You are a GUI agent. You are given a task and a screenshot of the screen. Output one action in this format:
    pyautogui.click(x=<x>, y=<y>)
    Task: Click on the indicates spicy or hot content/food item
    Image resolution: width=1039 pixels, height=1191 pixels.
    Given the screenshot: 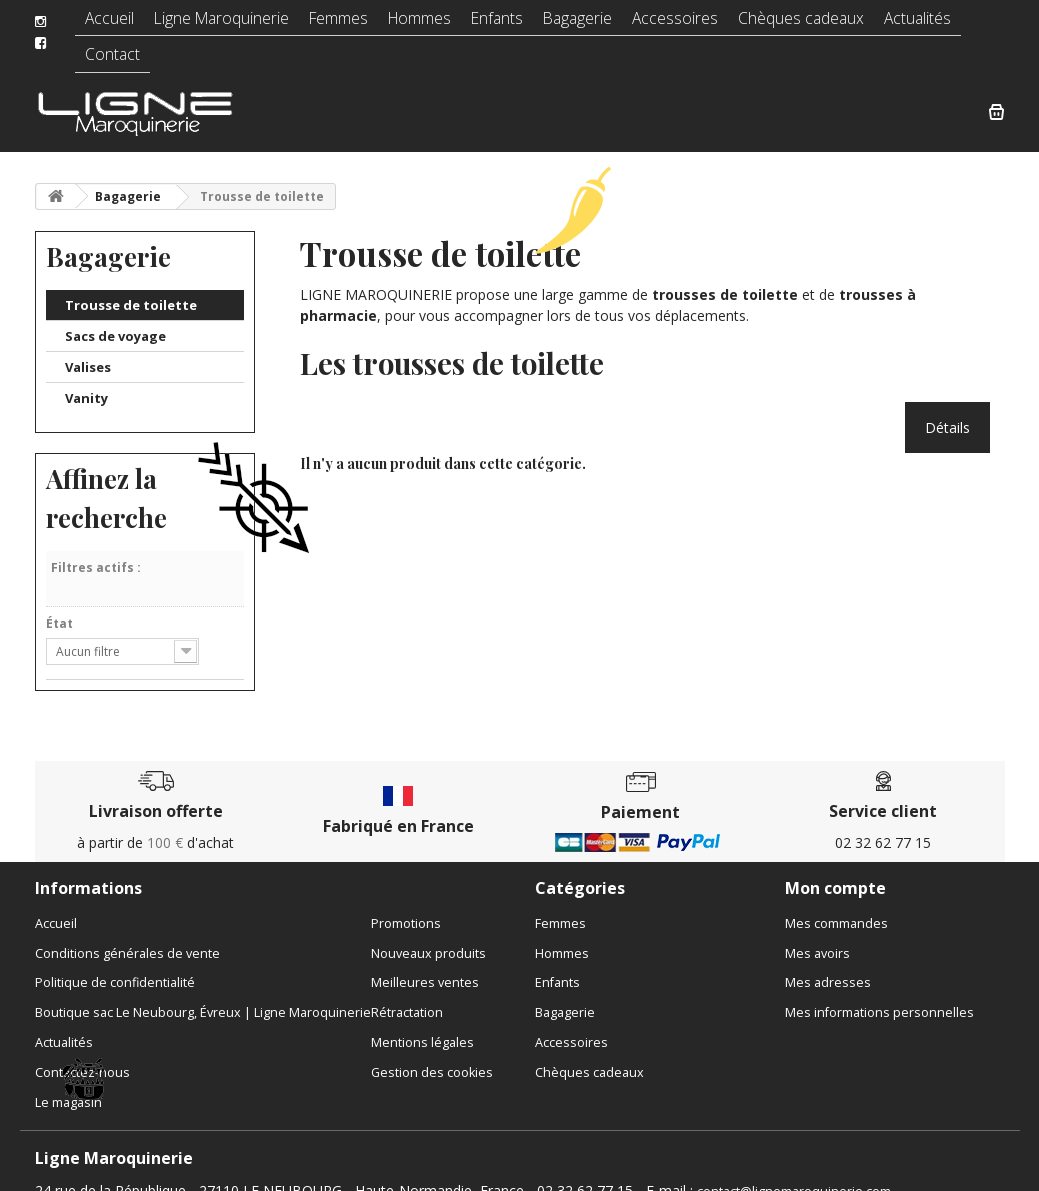 What is the action you would take?
    pyautogui.click(x=573, y=210)
    